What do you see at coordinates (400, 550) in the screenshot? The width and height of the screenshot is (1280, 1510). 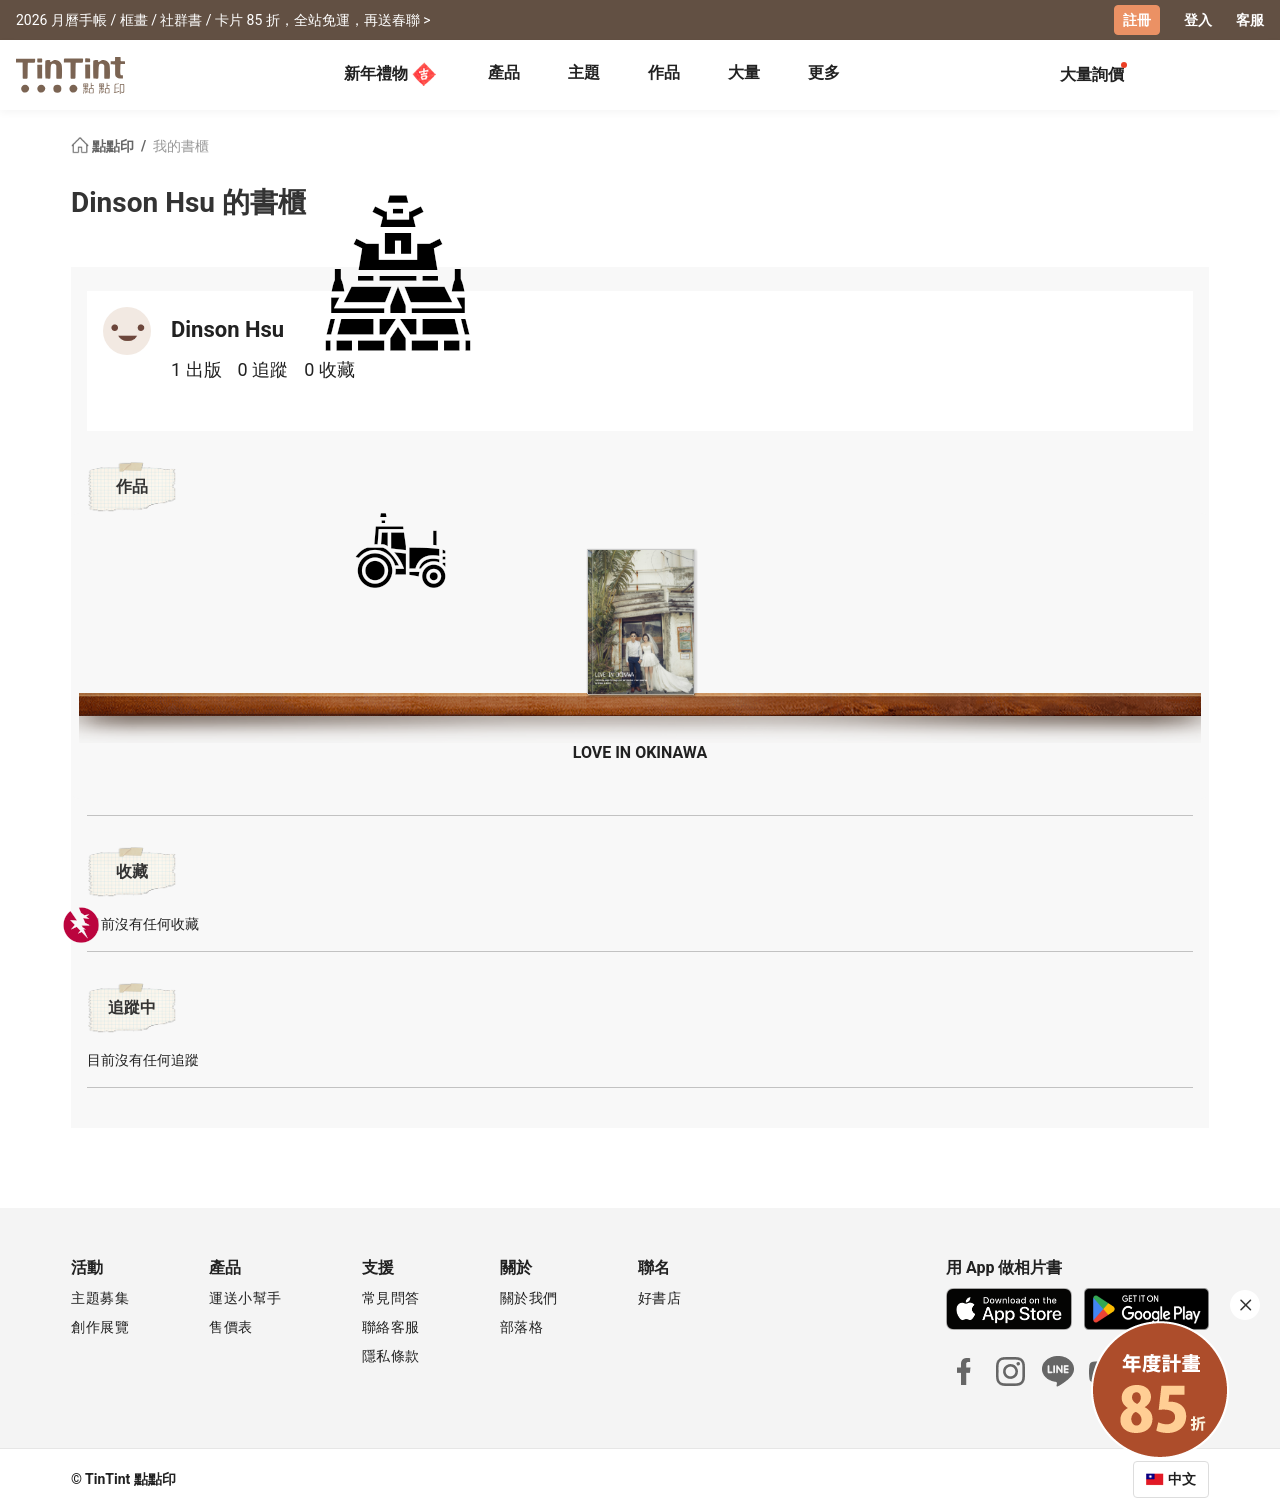 I see `access farming or agricultural features` at bounding box center [400, 550].